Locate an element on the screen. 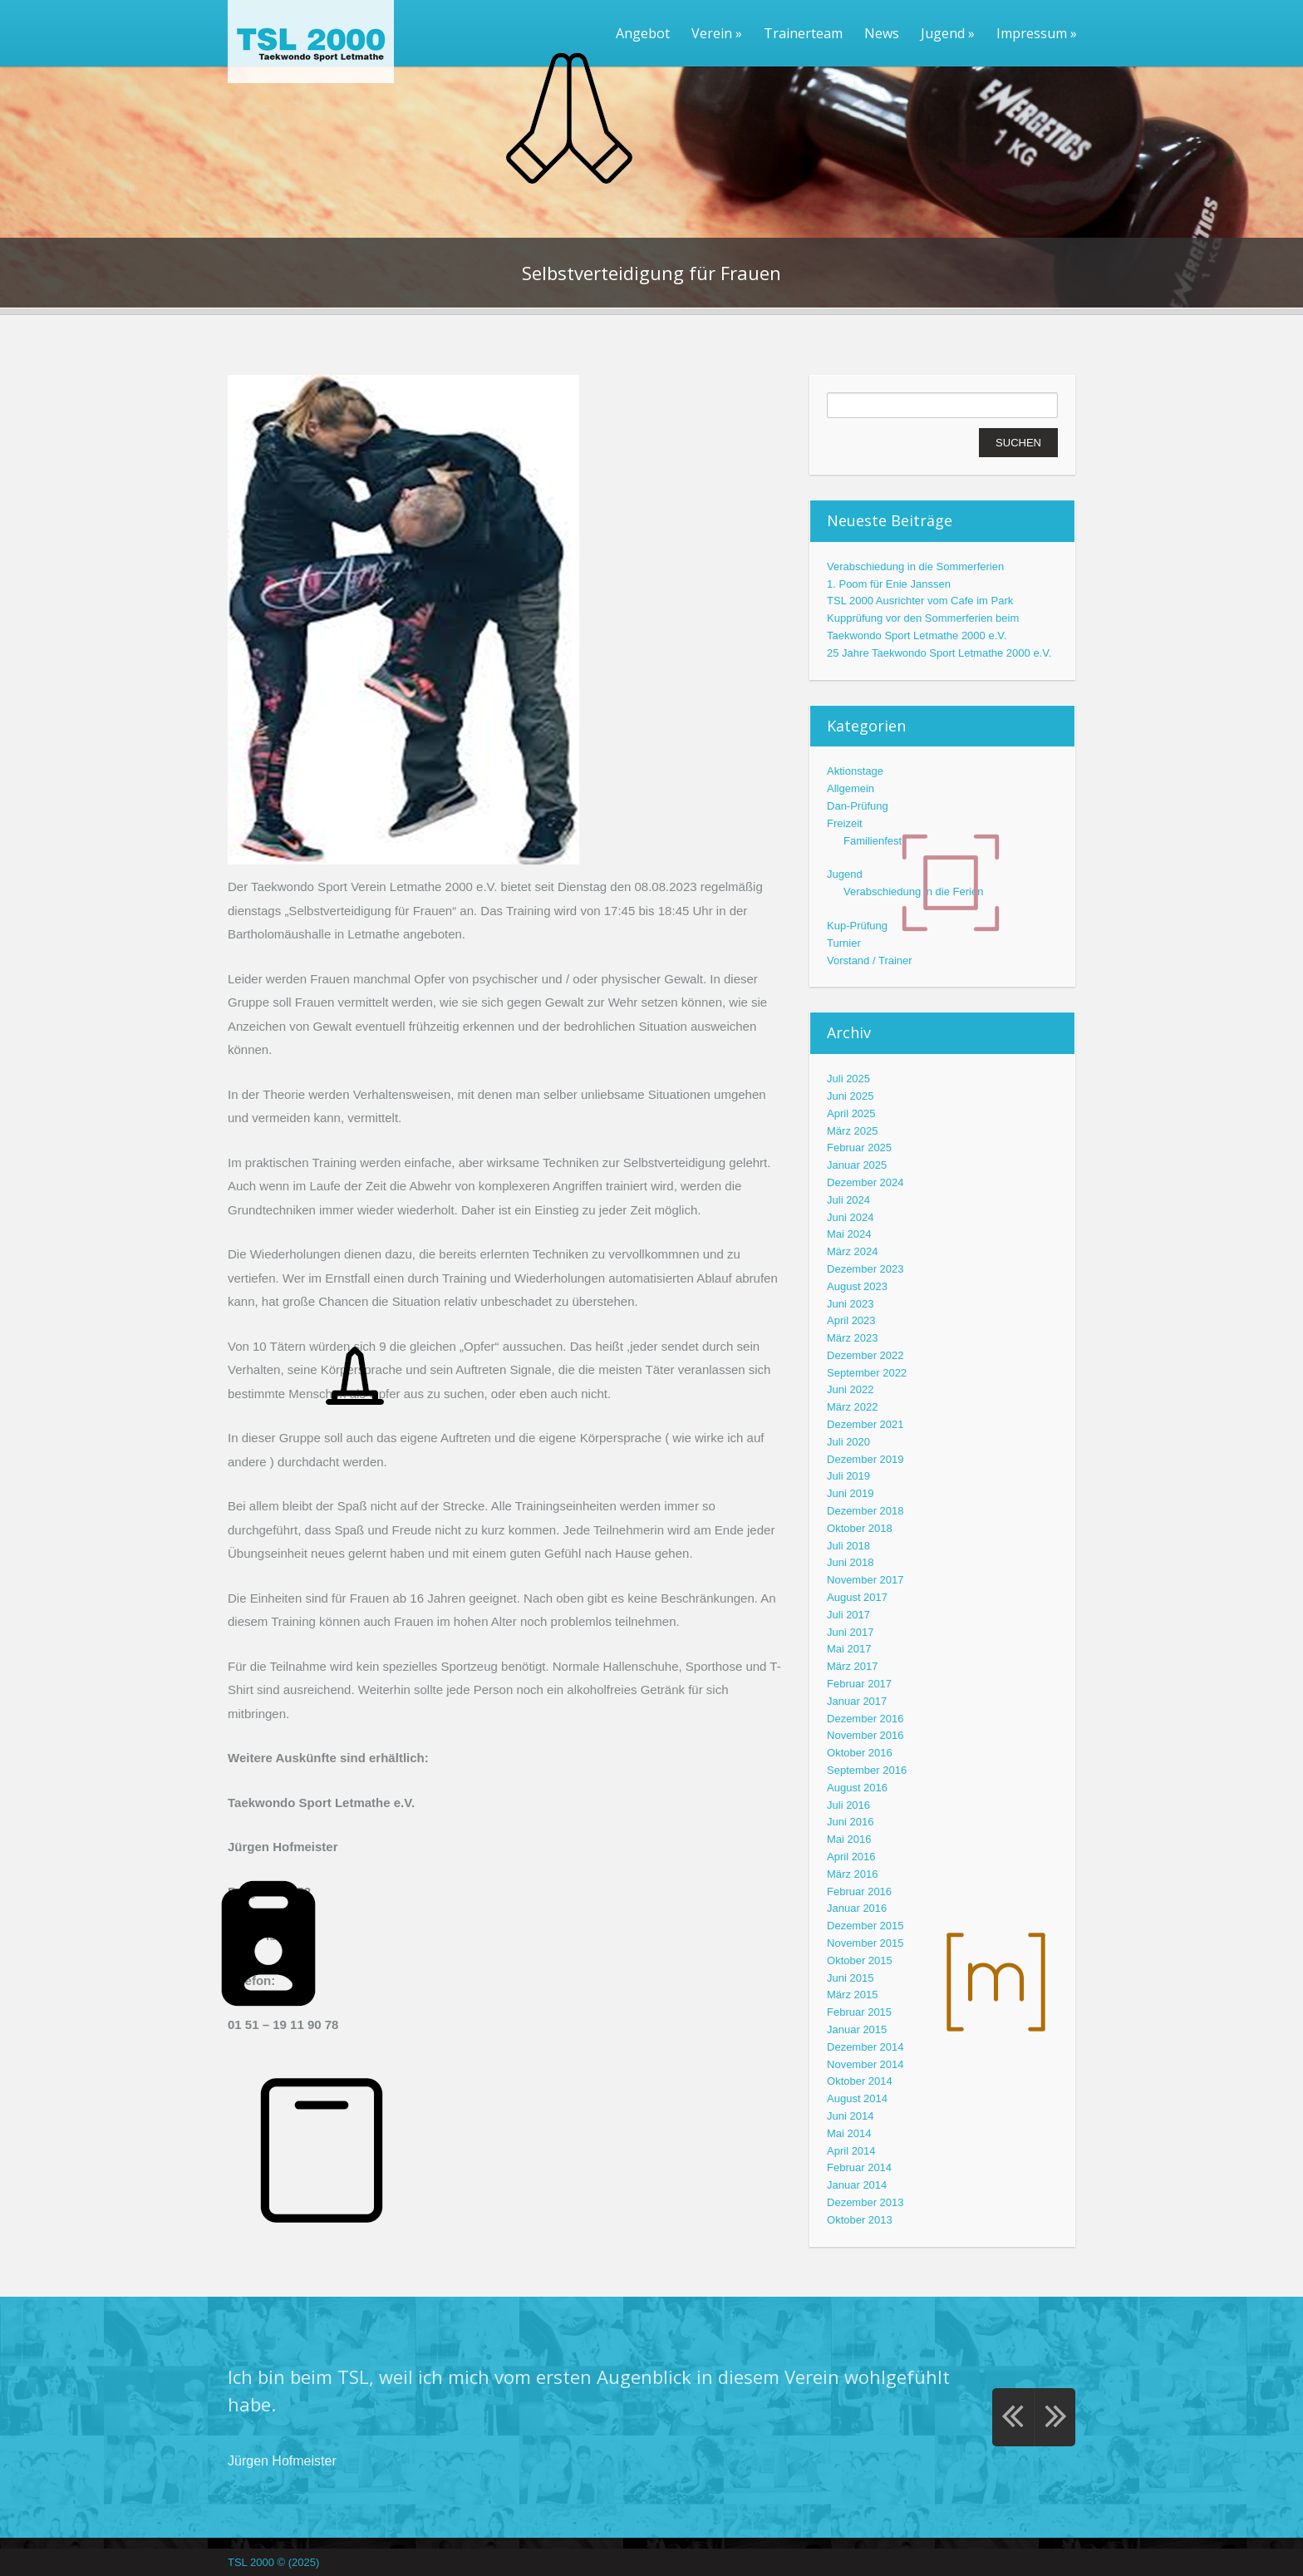 The height and width of the screenshot is (2576, 1303). view monuments or landmarks nearby is located at coordinates (355, 1376).